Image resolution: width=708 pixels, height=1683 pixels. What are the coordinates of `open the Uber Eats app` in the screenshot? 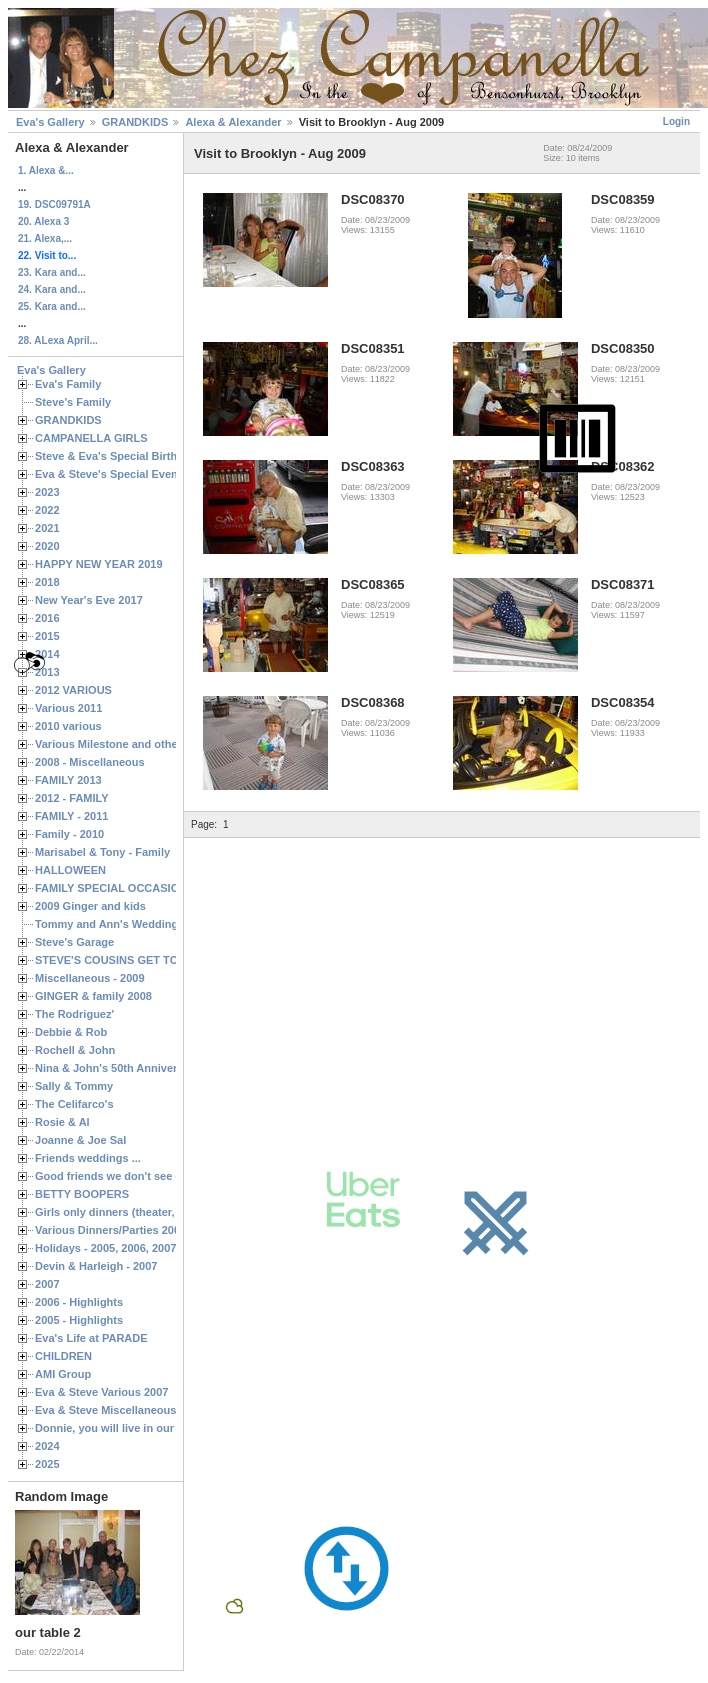 It's located at (363, 1199).